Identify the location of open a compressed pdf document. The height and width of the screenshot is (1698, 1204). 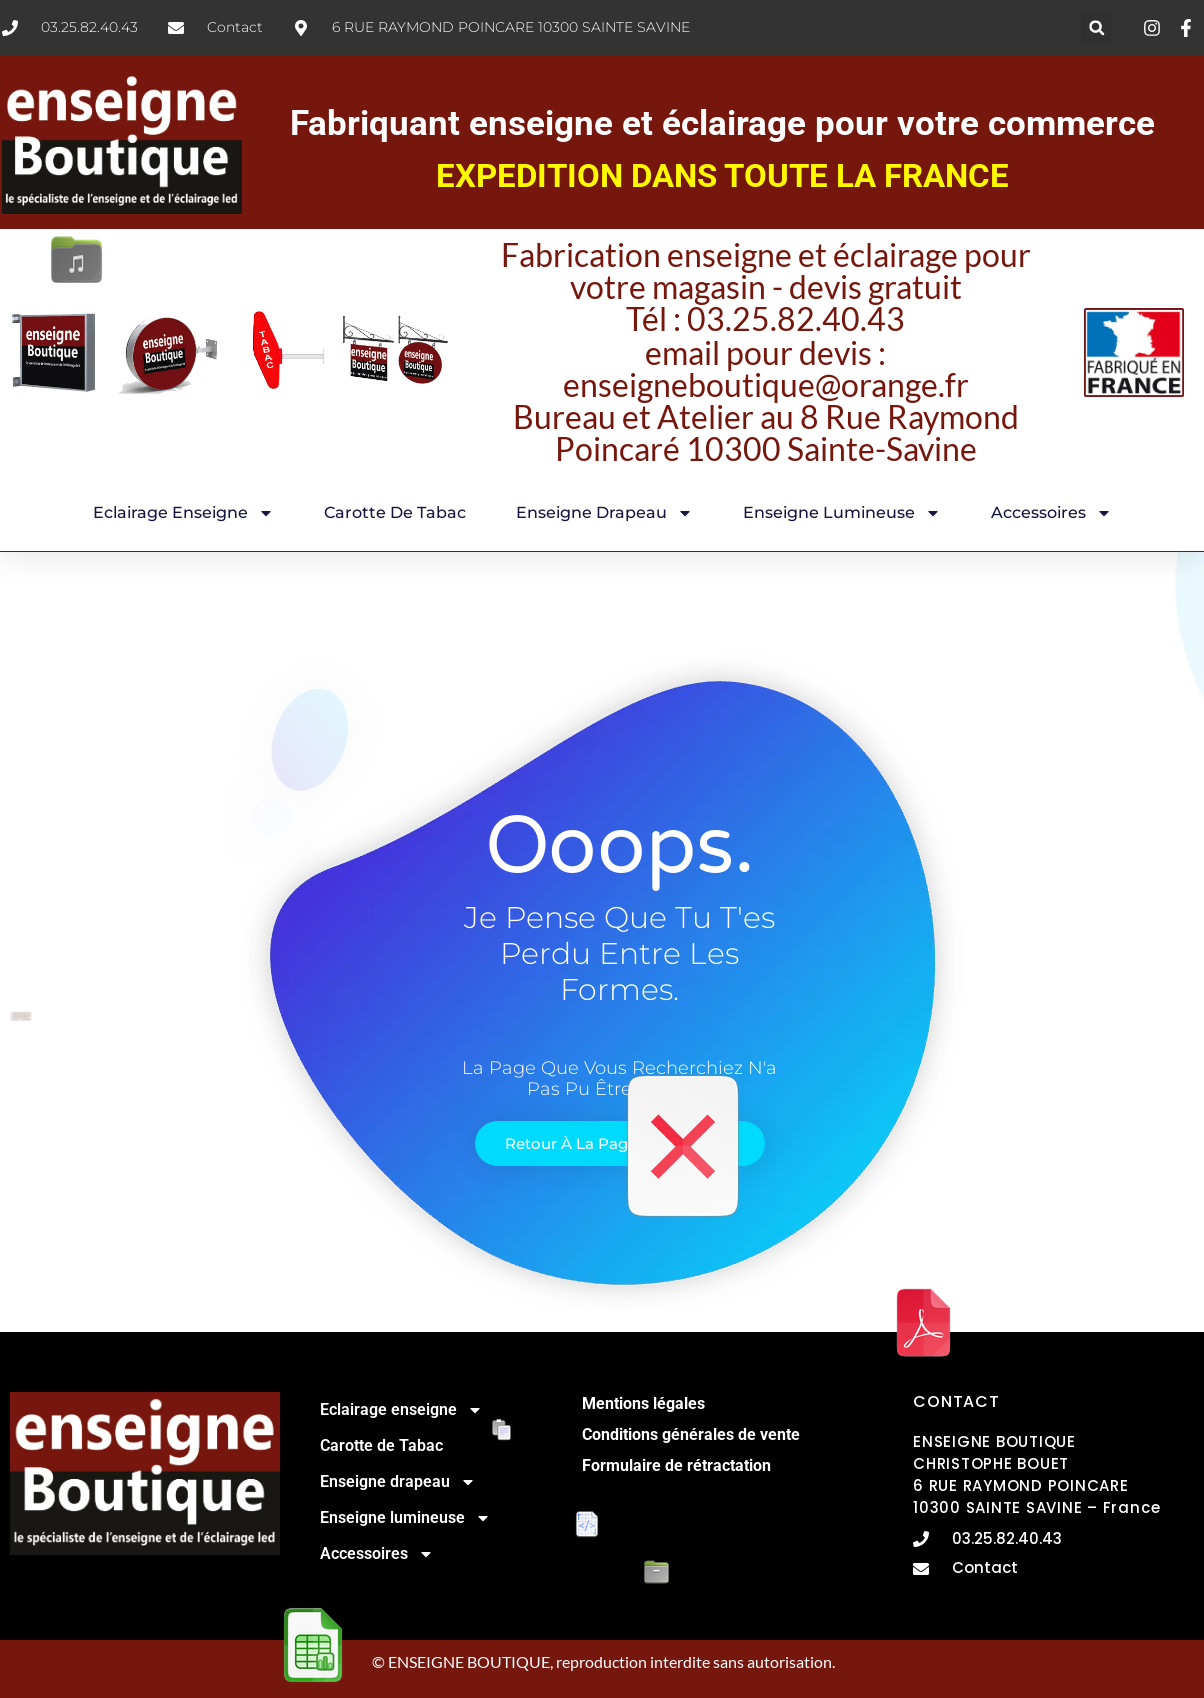
(923, 1322).